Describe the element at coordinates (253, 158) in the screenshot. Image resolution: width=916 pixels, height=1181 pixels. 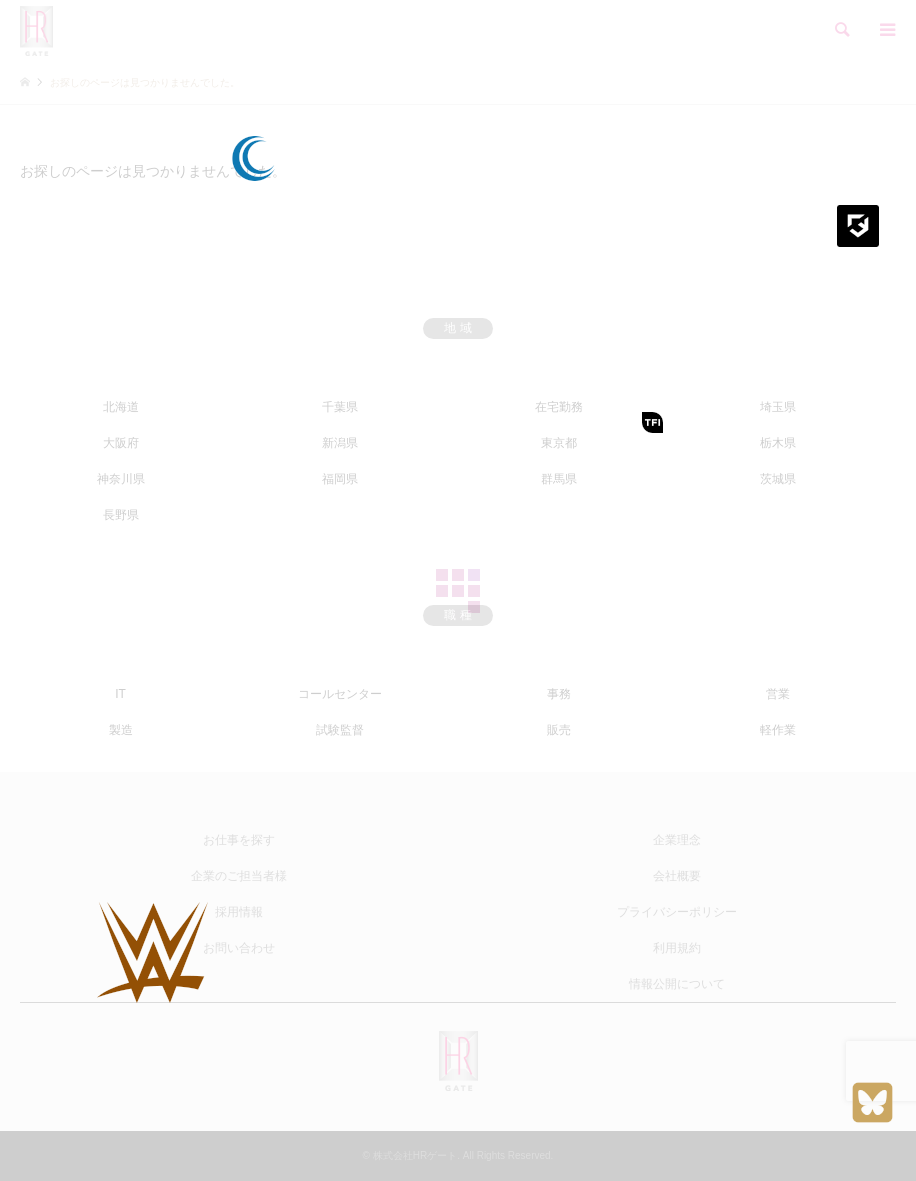
I see `contributor covenant logo indicating a code of conduct for open source projects` at that location.